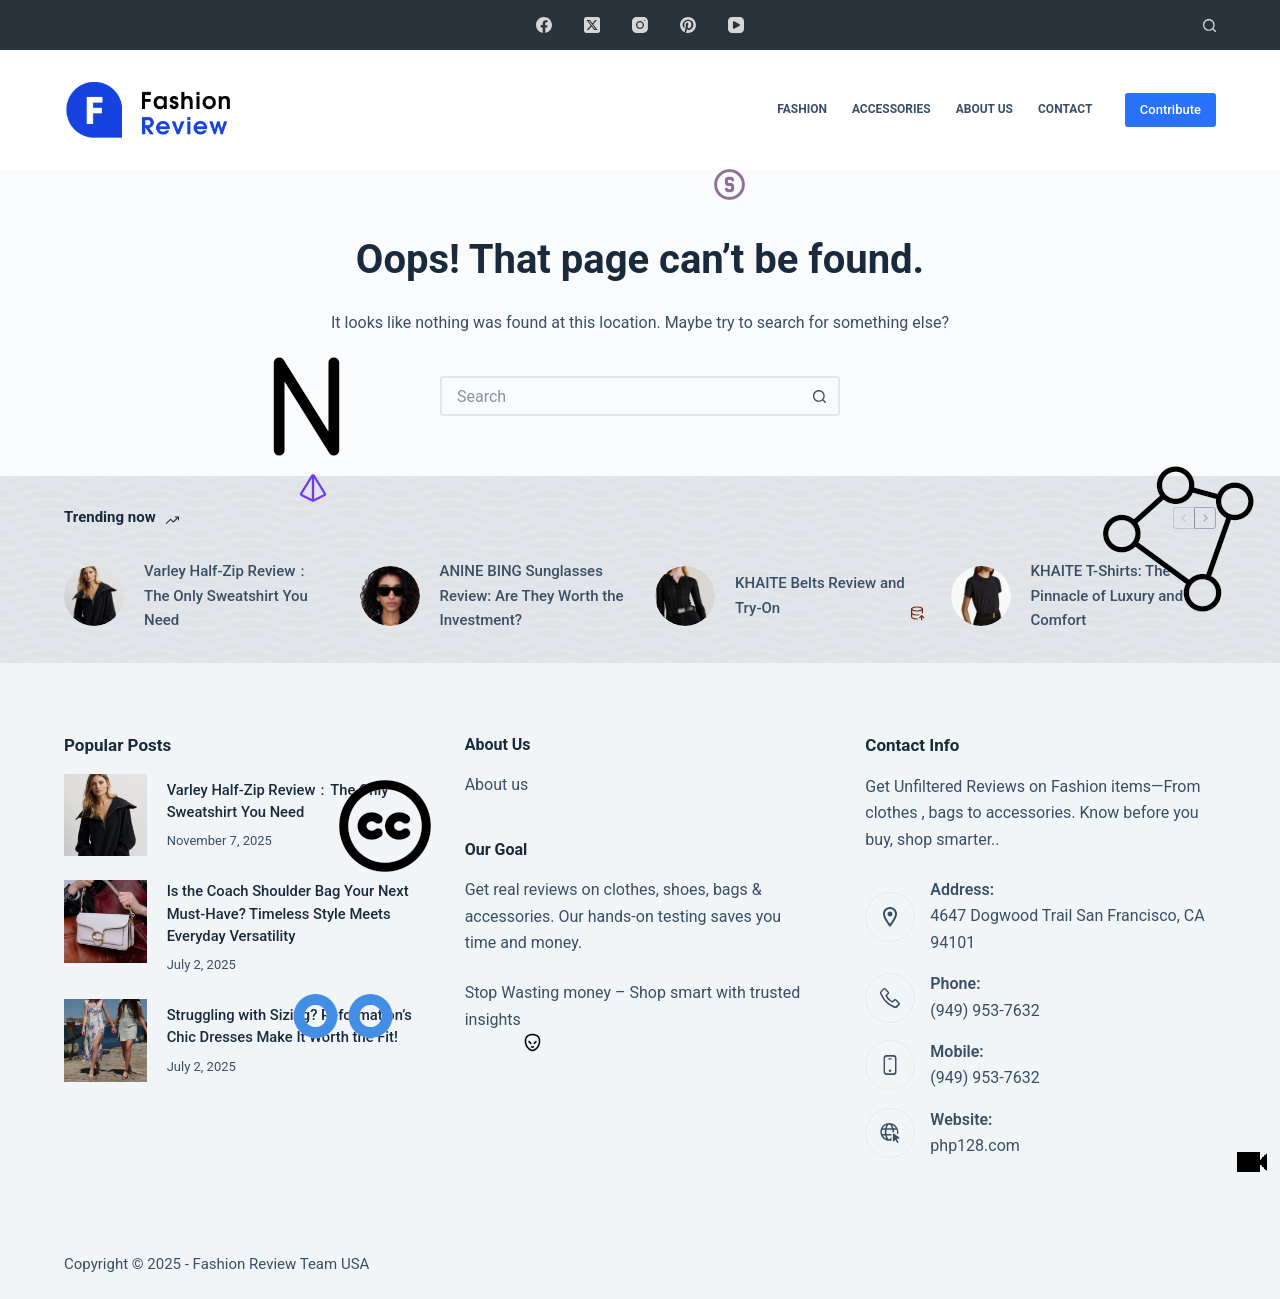 The width and height of the screenshot is (1280, 1299). Describe the element at coordinates (1252, 1162) in the screenshot. I see `start a video call` at that location.